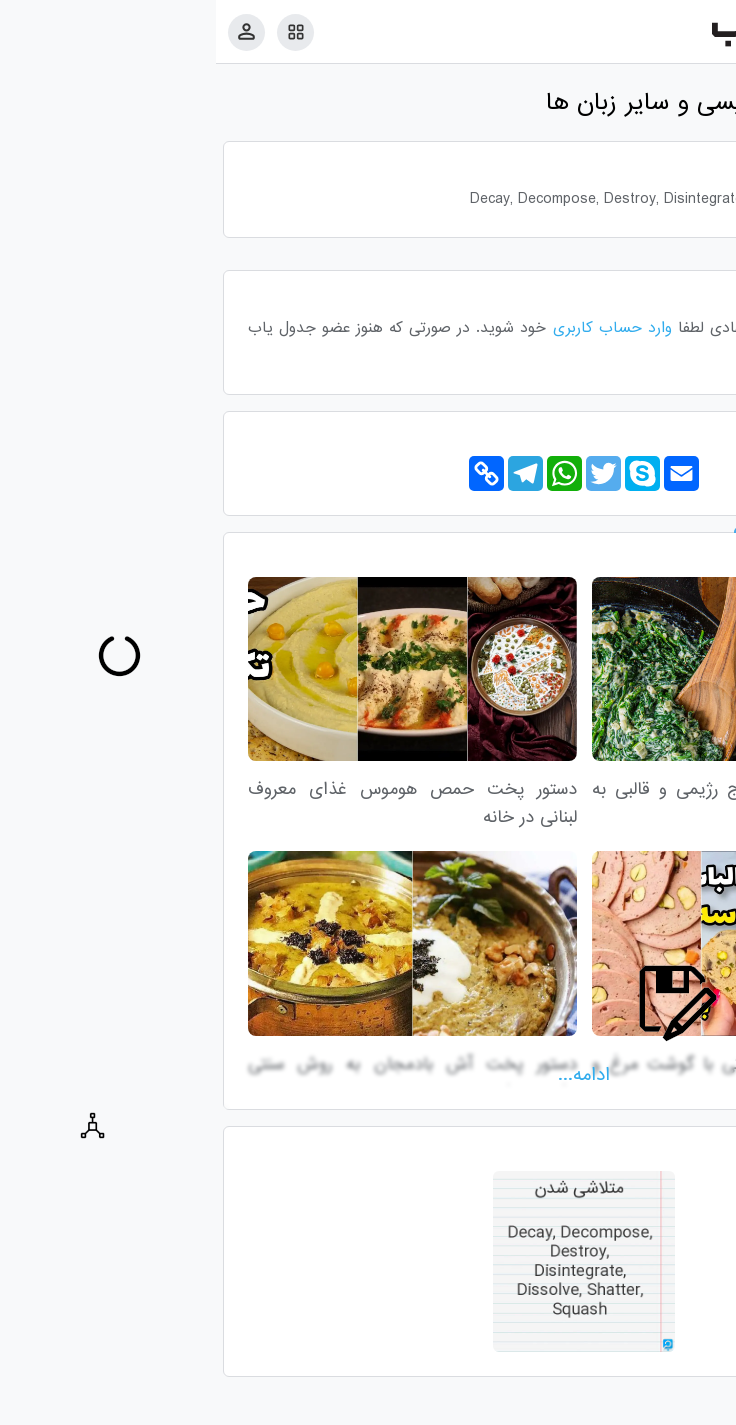  I want to click on save file with a new name or location, so click(678, 1004).